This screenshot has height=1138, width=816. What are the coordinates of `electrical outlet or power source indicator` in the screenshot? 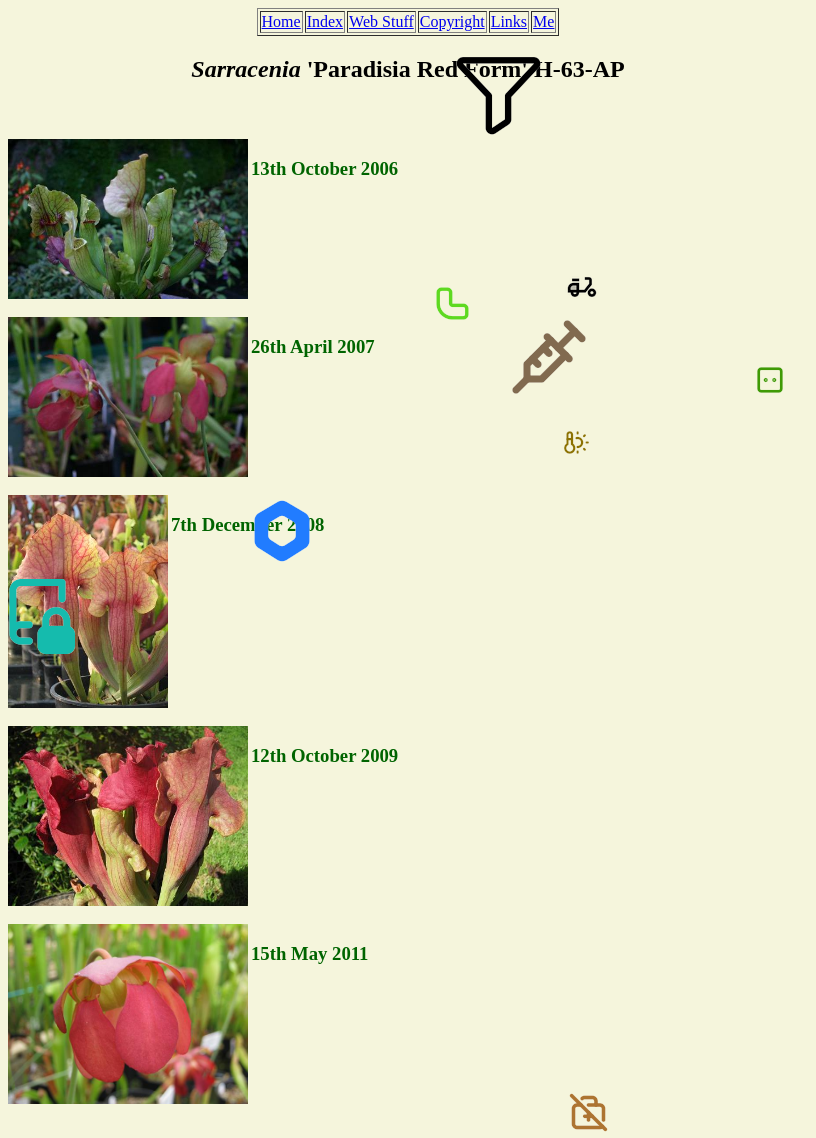 It's located at (770, 380).